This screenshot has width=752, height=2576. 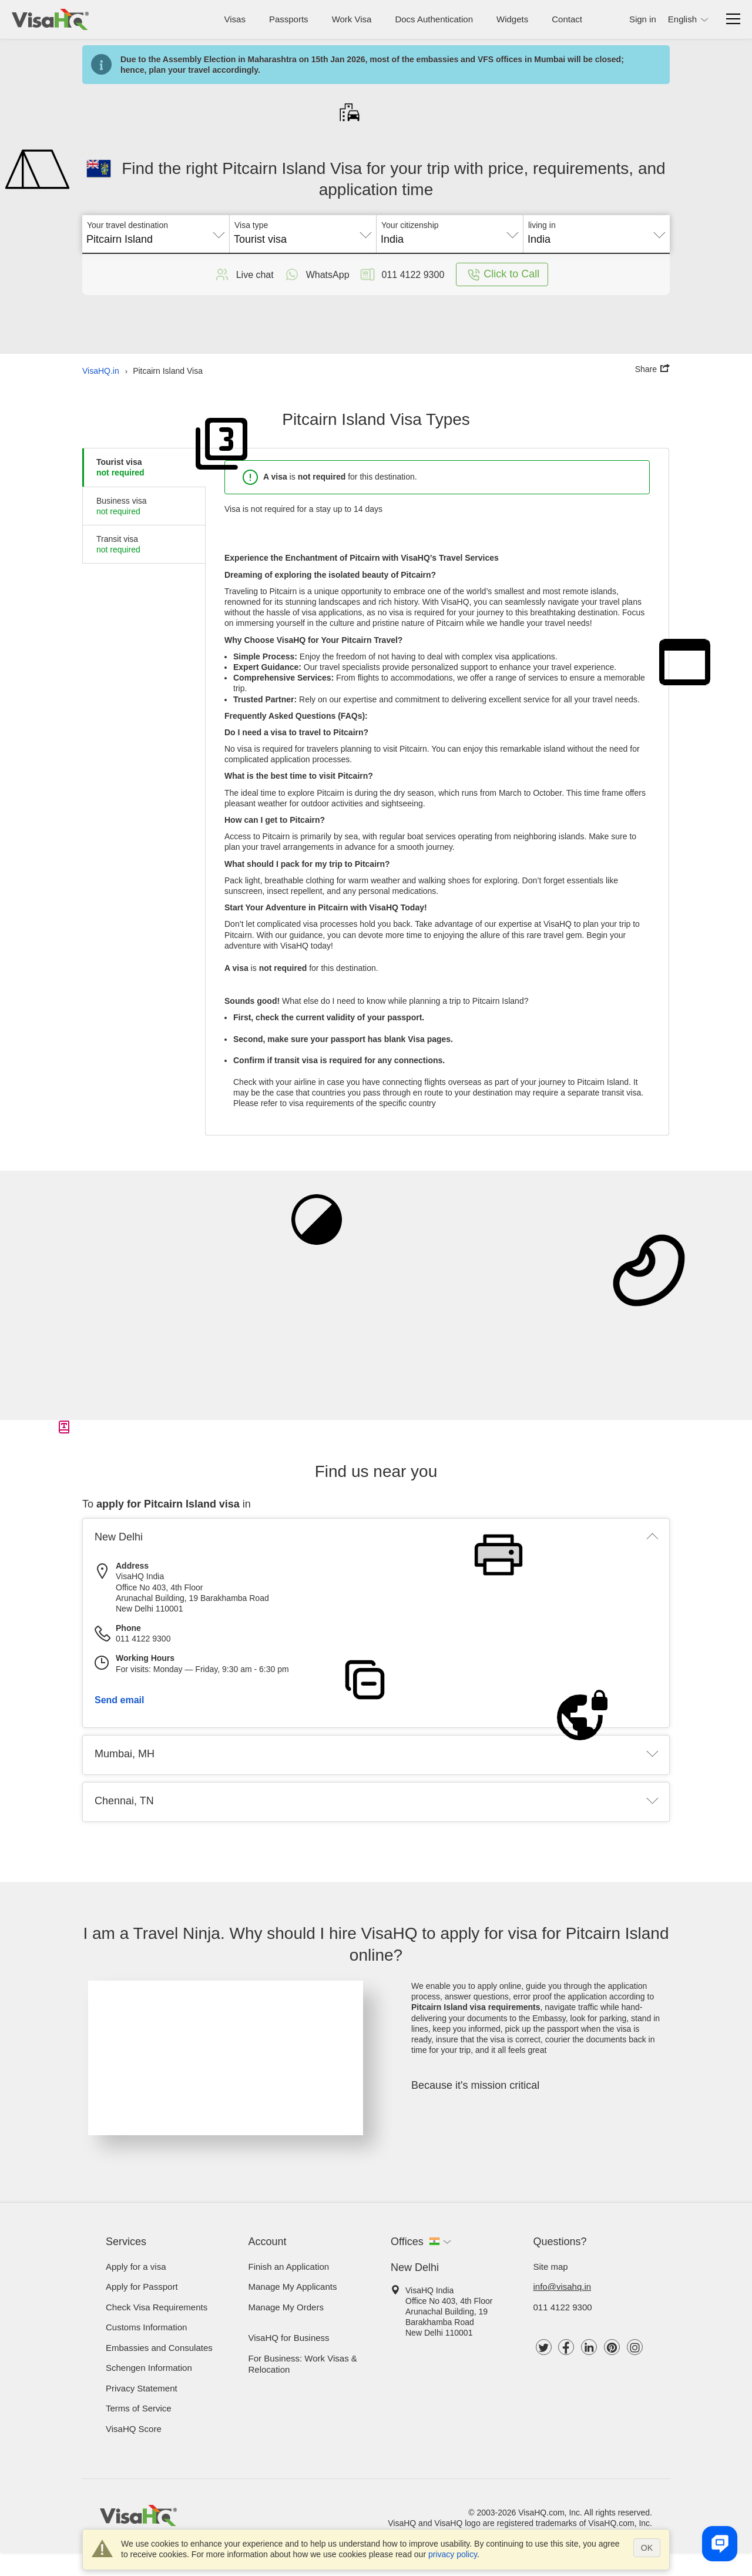 I want to click on print the current document, so click(x=498, y=1555).